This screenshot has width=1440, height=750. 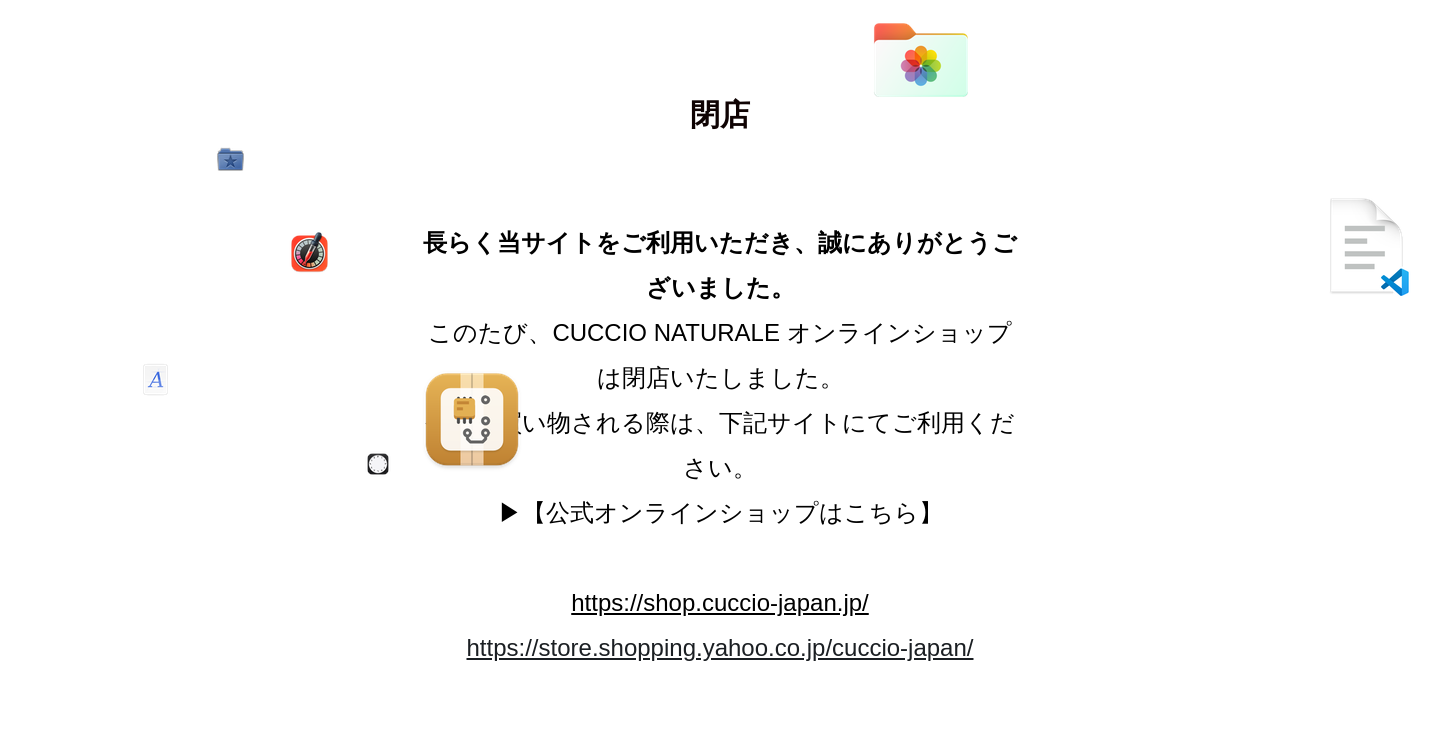 What do you see at coordinates (378, 464) in the screenshot?
I see `open the clock app` at bounding box center [378, 464].